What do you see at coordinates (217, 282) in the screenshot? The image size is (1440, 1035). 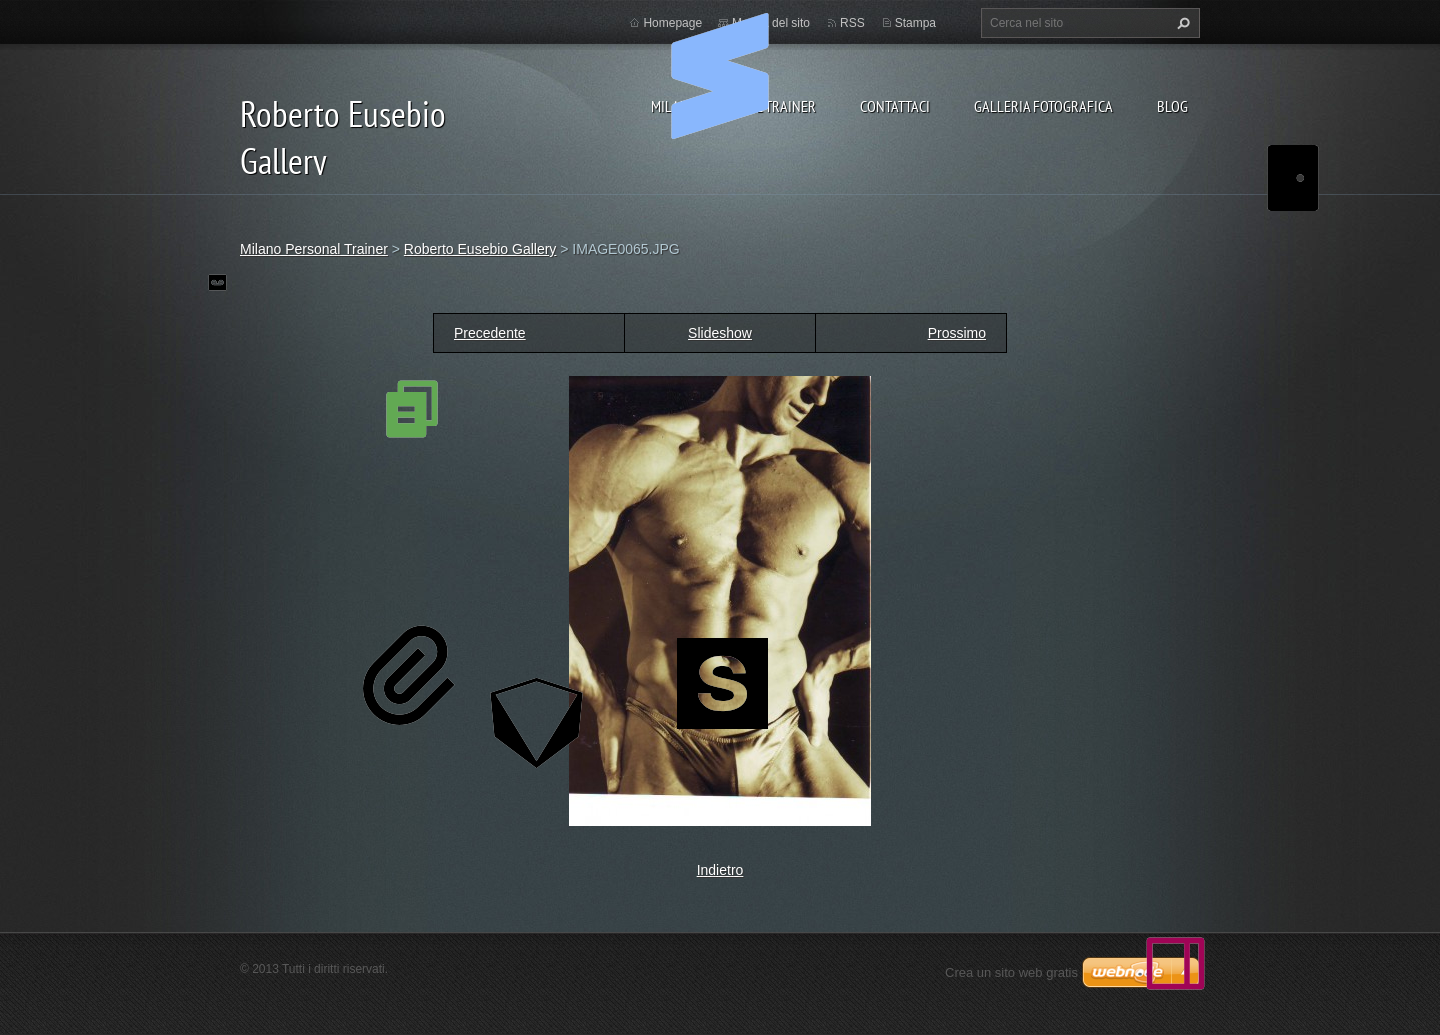 I see `play or access audio cassette content` at bounding box center [217, 282].